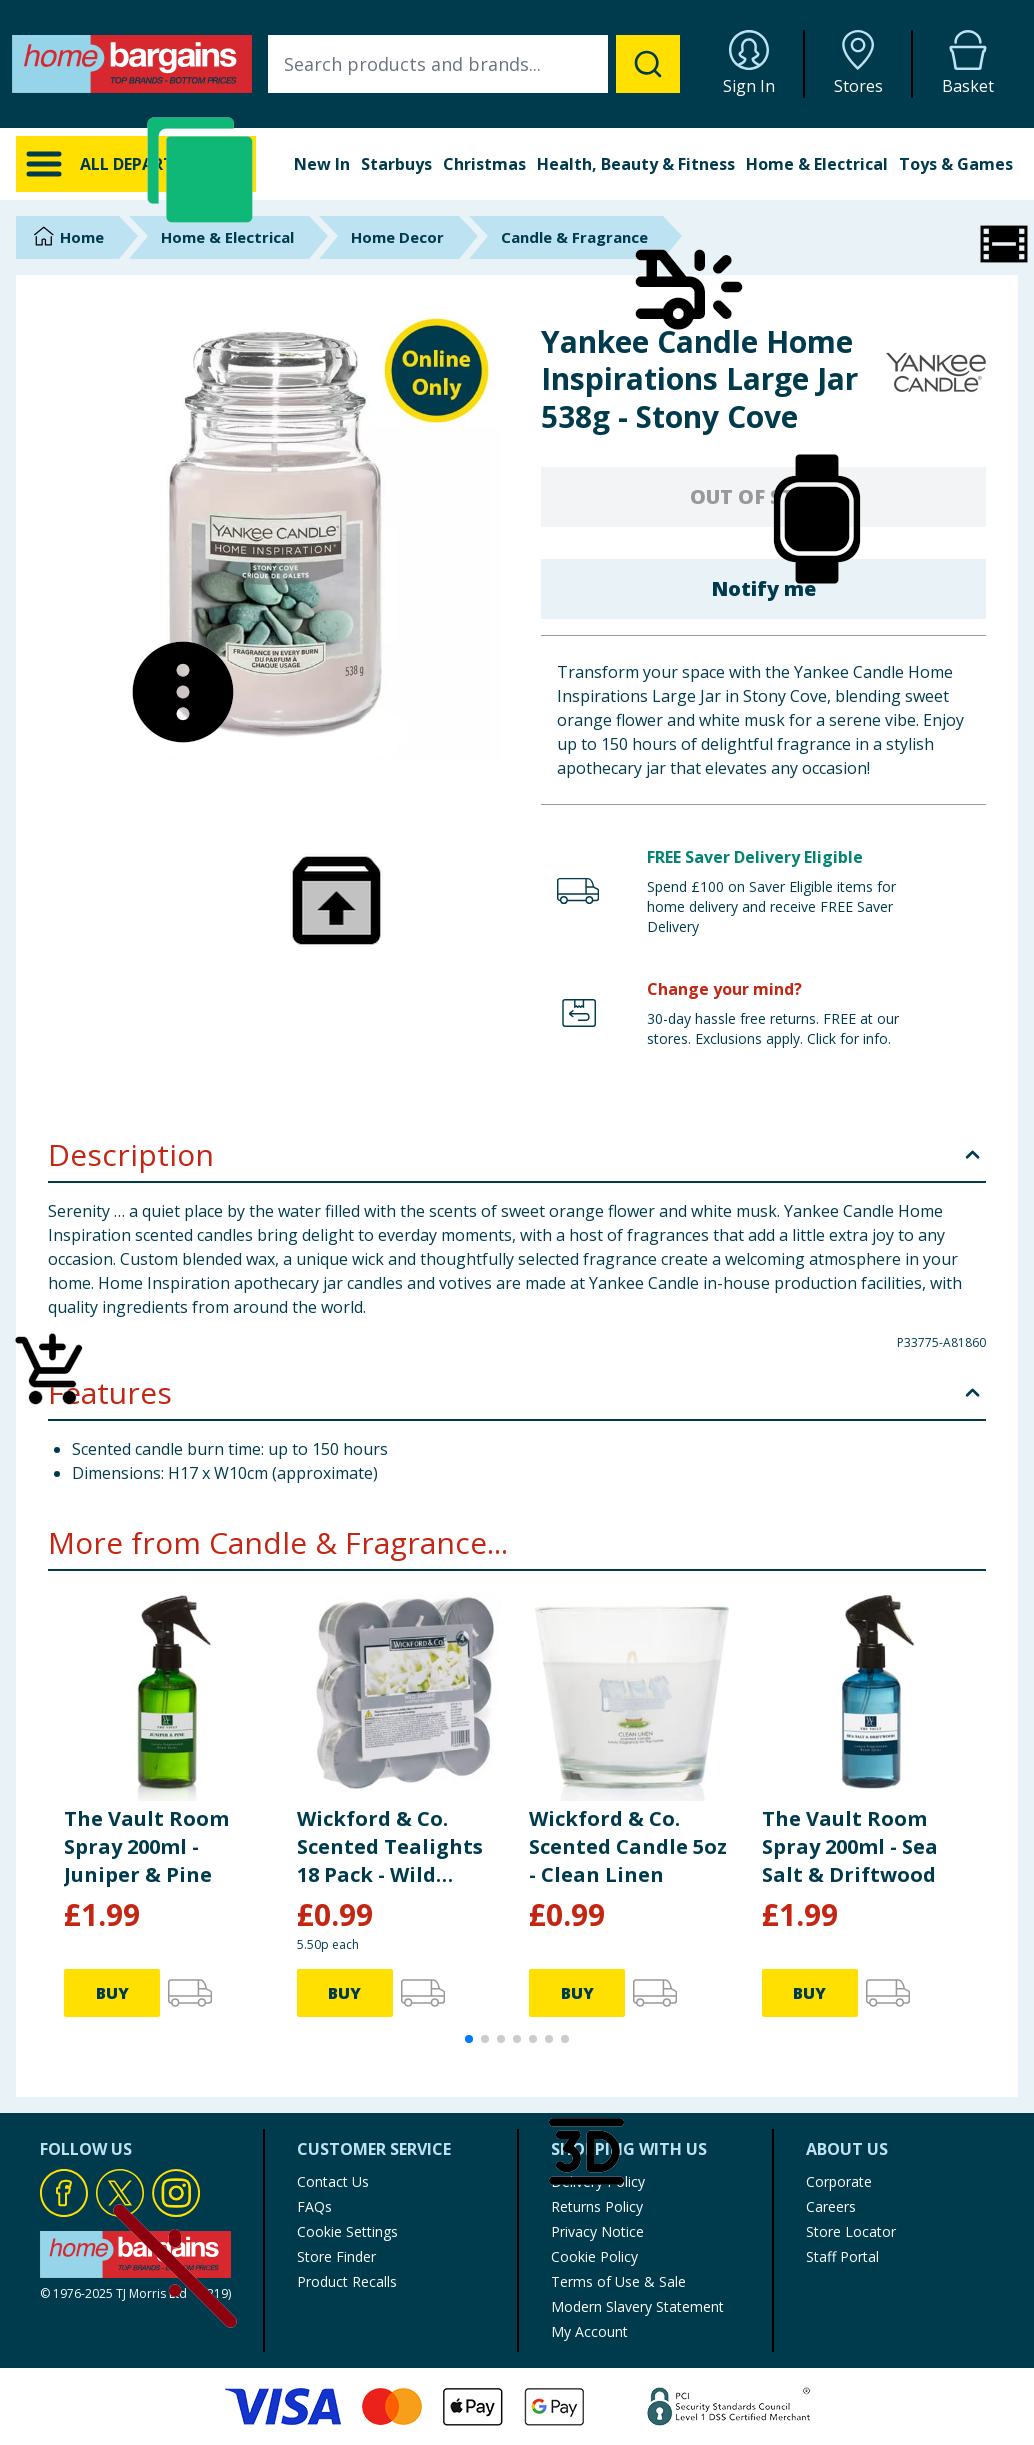 The image size is (1034, 2445). I want to click on switch to 3D view mode, so click(586, 2151).